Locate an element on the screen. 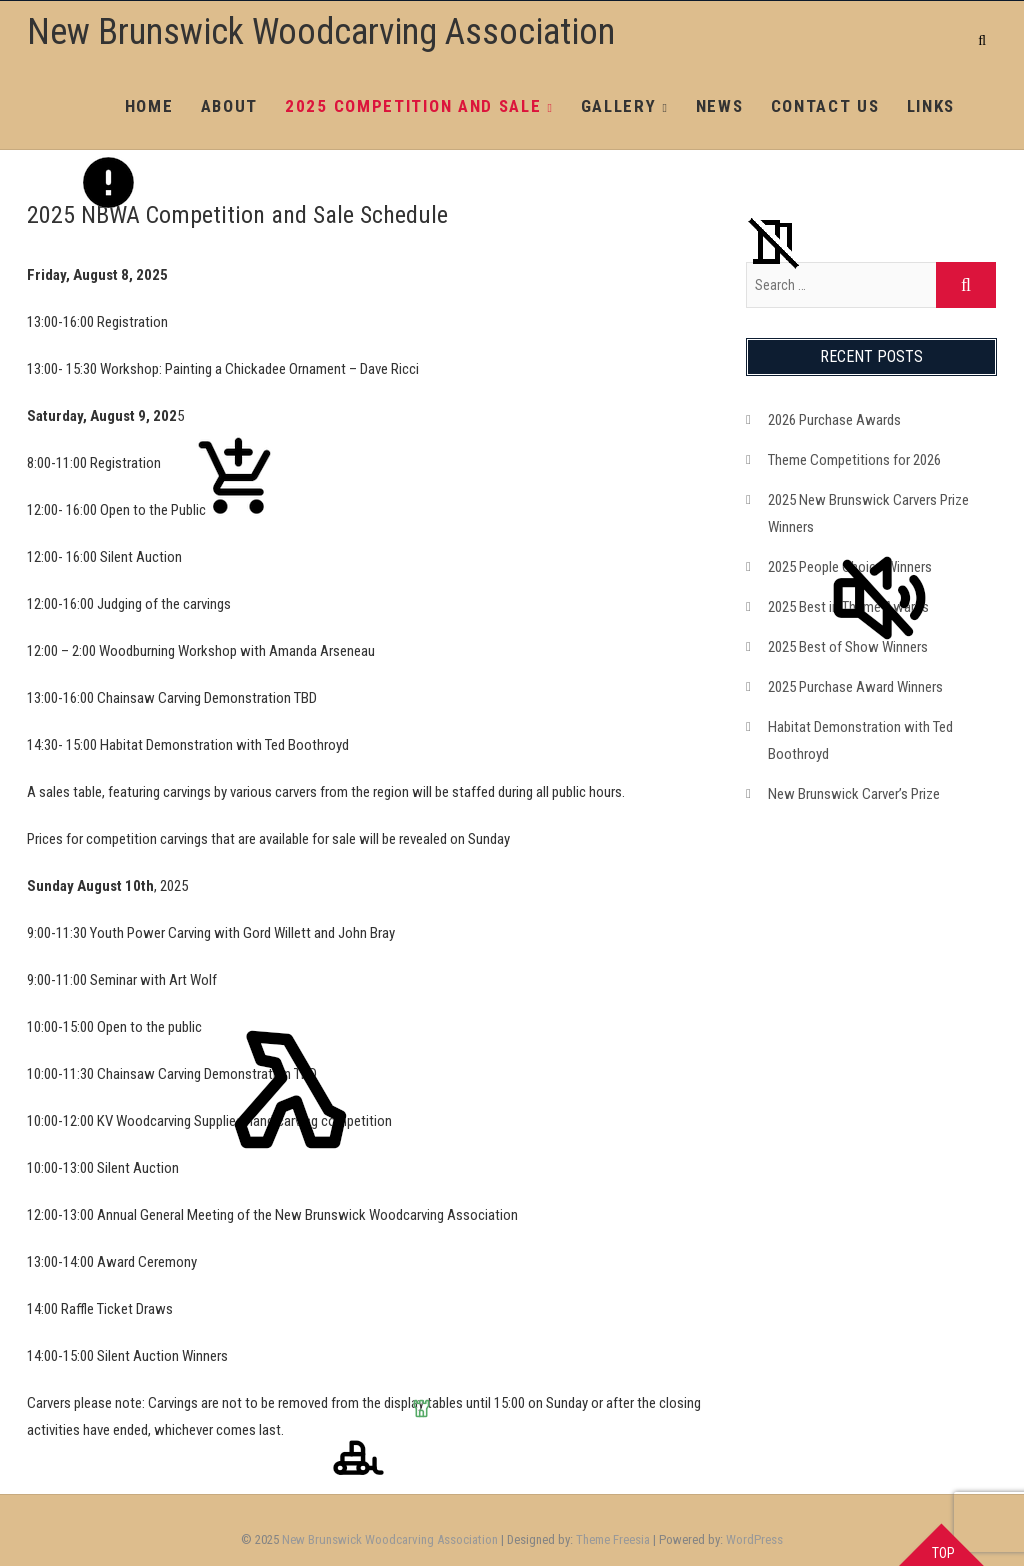 This screenshot has height=1566, width=1024. add item to shopping cart is located at coordinates (238, 477).